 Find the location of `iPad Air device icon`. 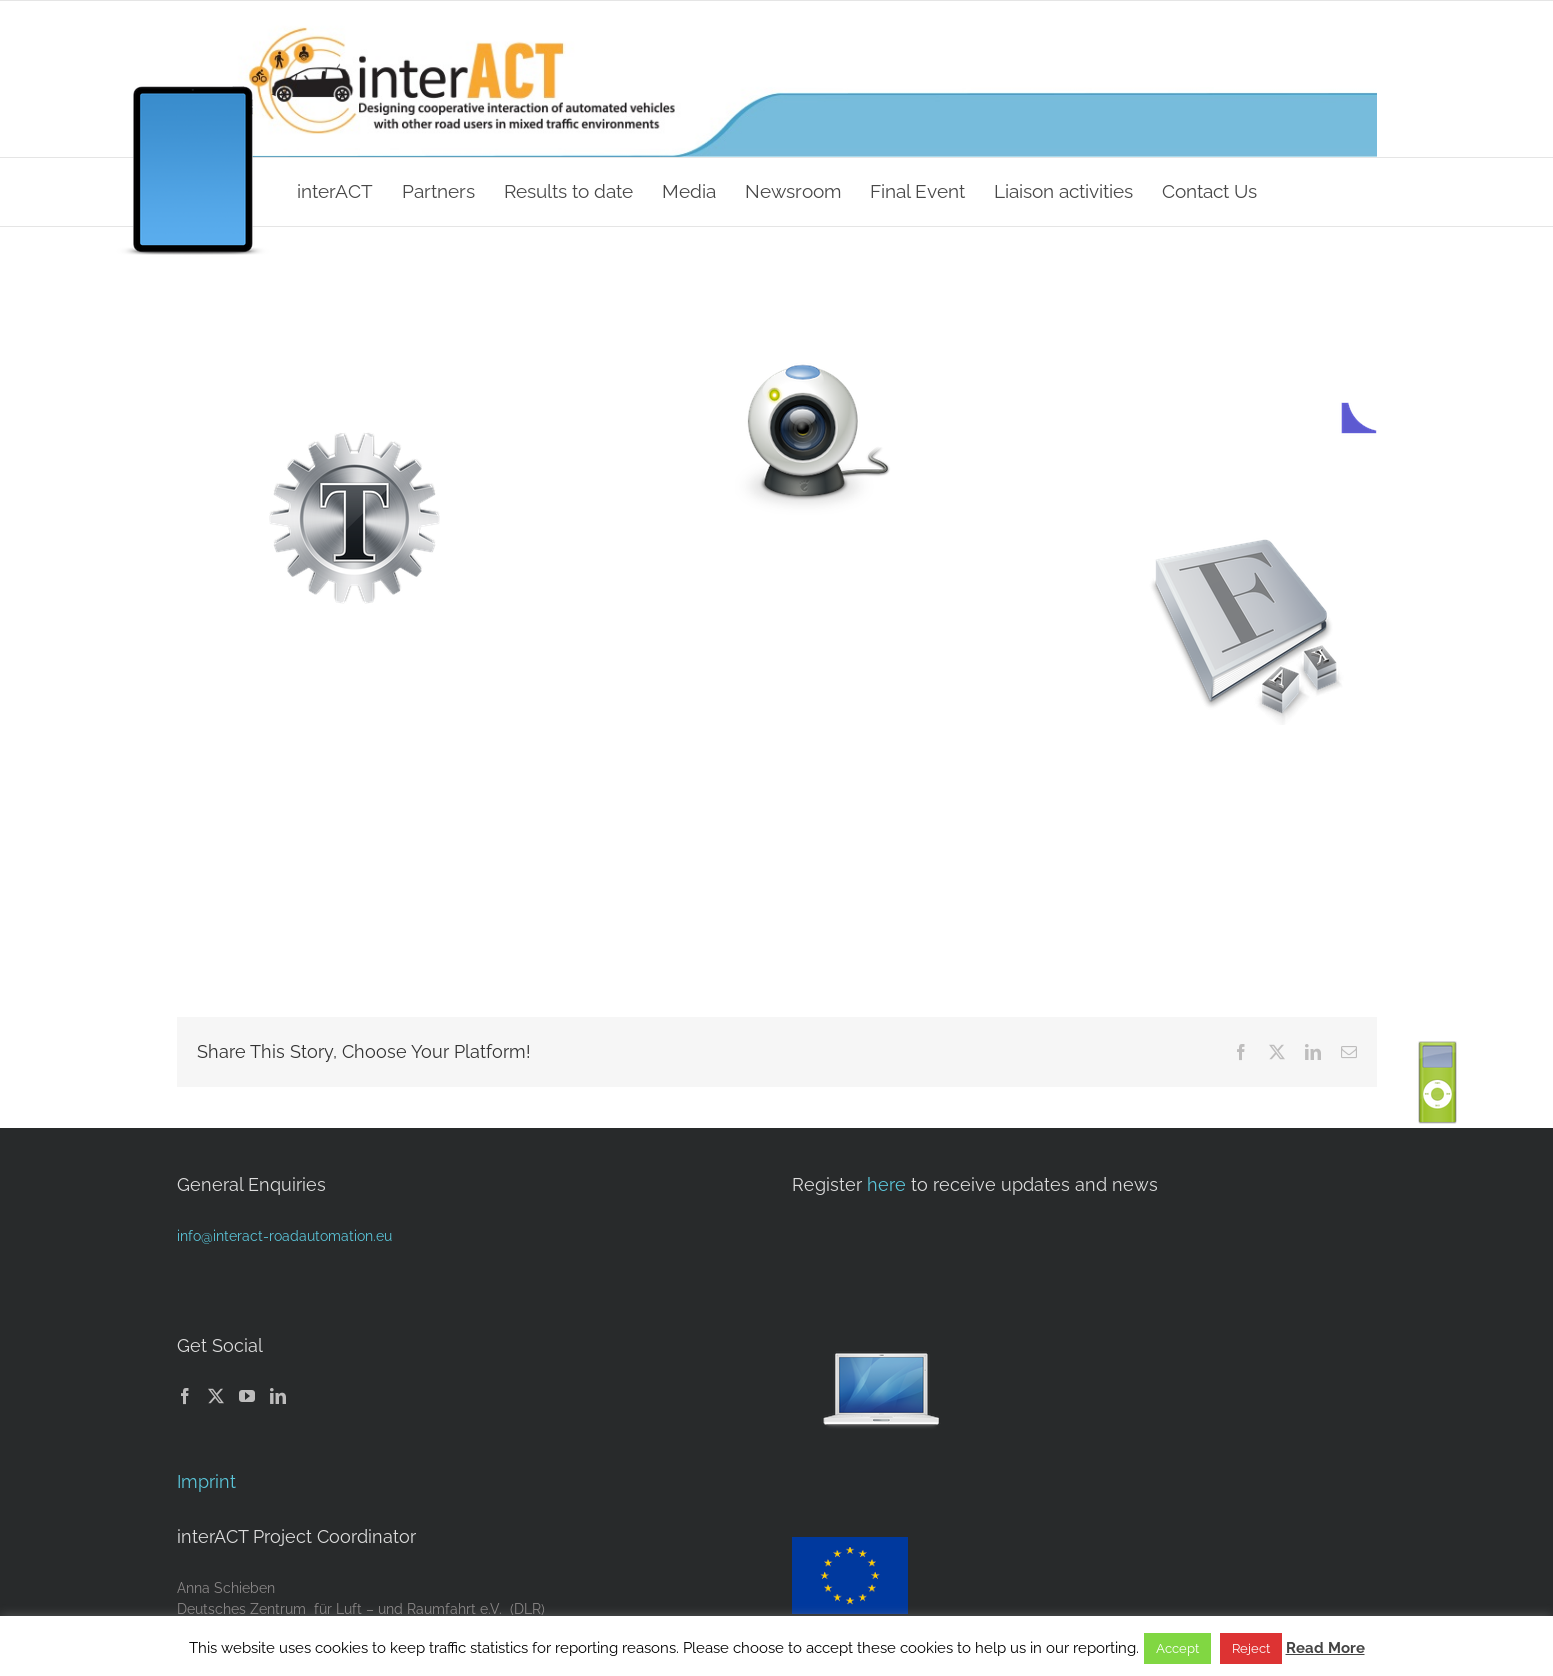

iPad Air device icon is located at coordinates (193, 171).